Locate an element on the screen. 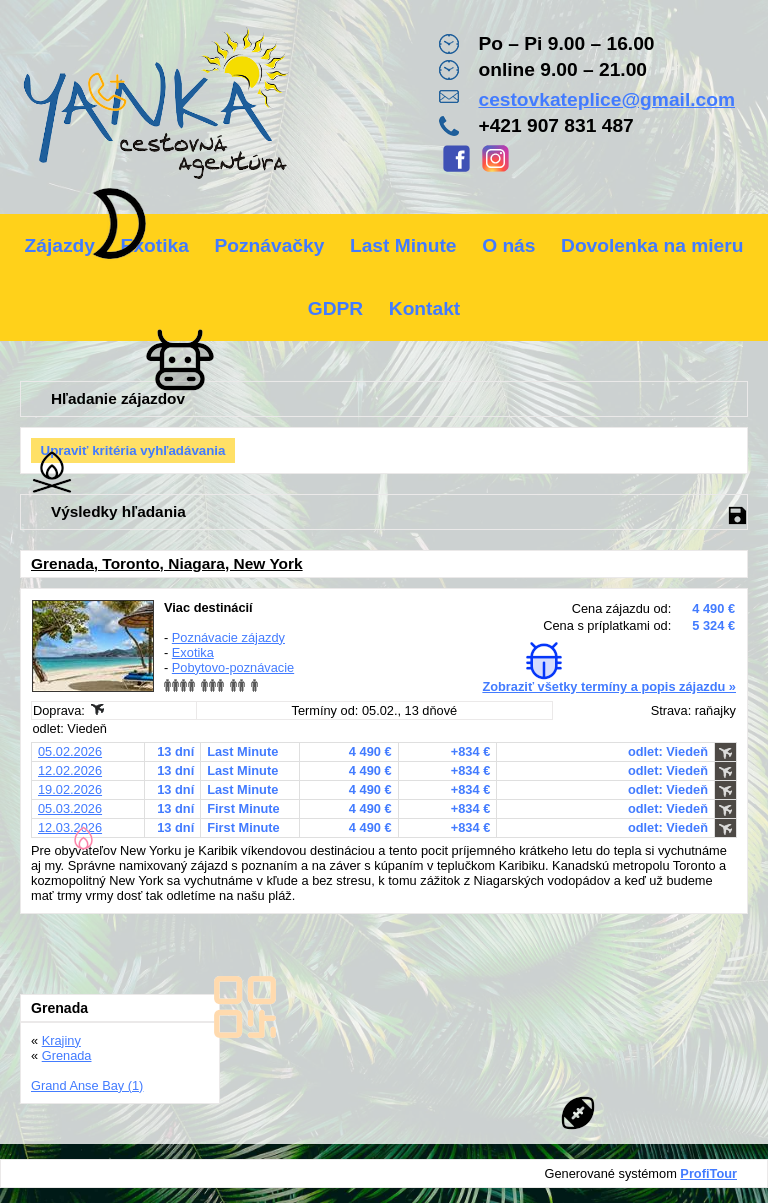  scan or display a QR code is located at coordinates (245, 1007).